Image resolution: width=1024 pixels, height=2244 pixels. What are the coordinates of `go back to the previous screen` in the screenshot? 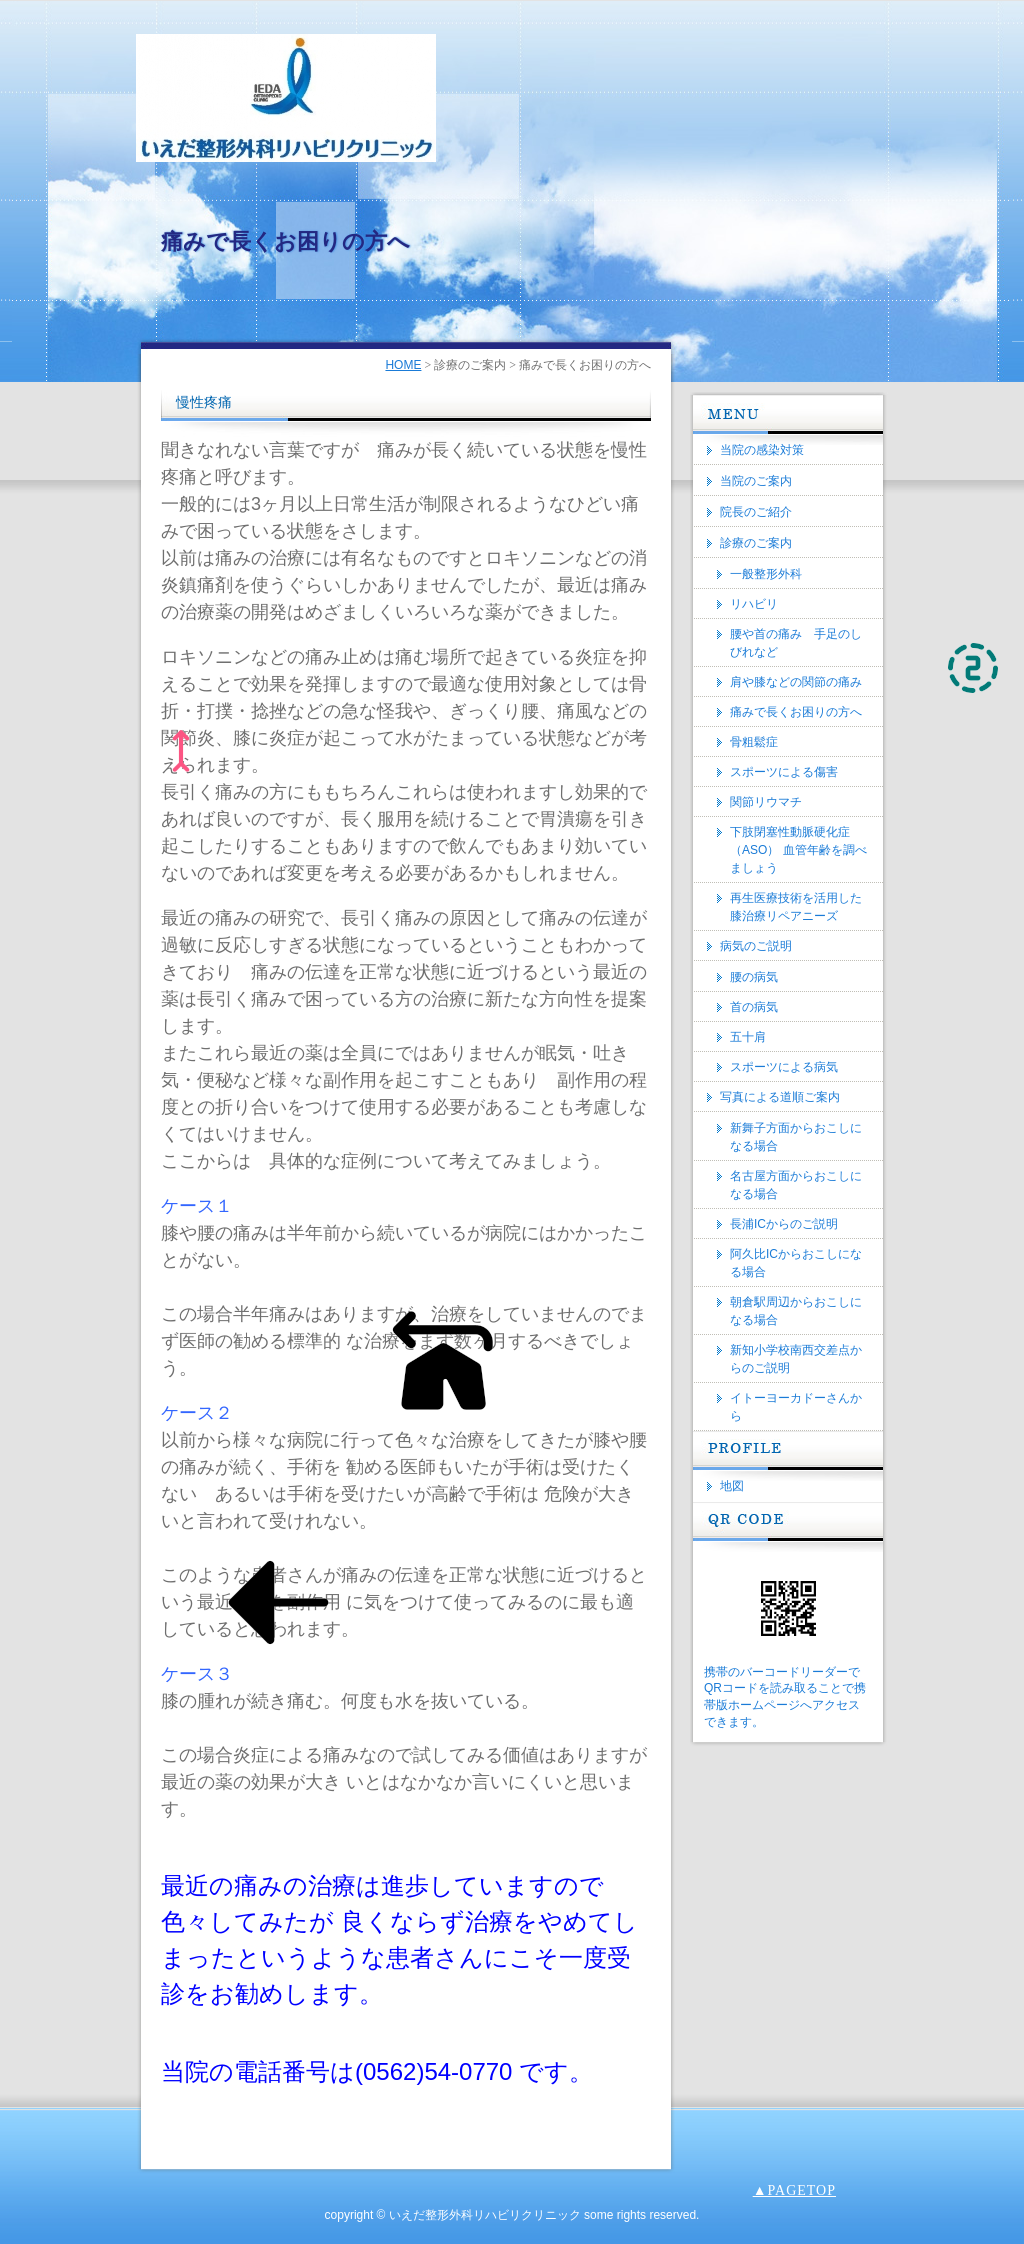 It's located at (278, 1602).